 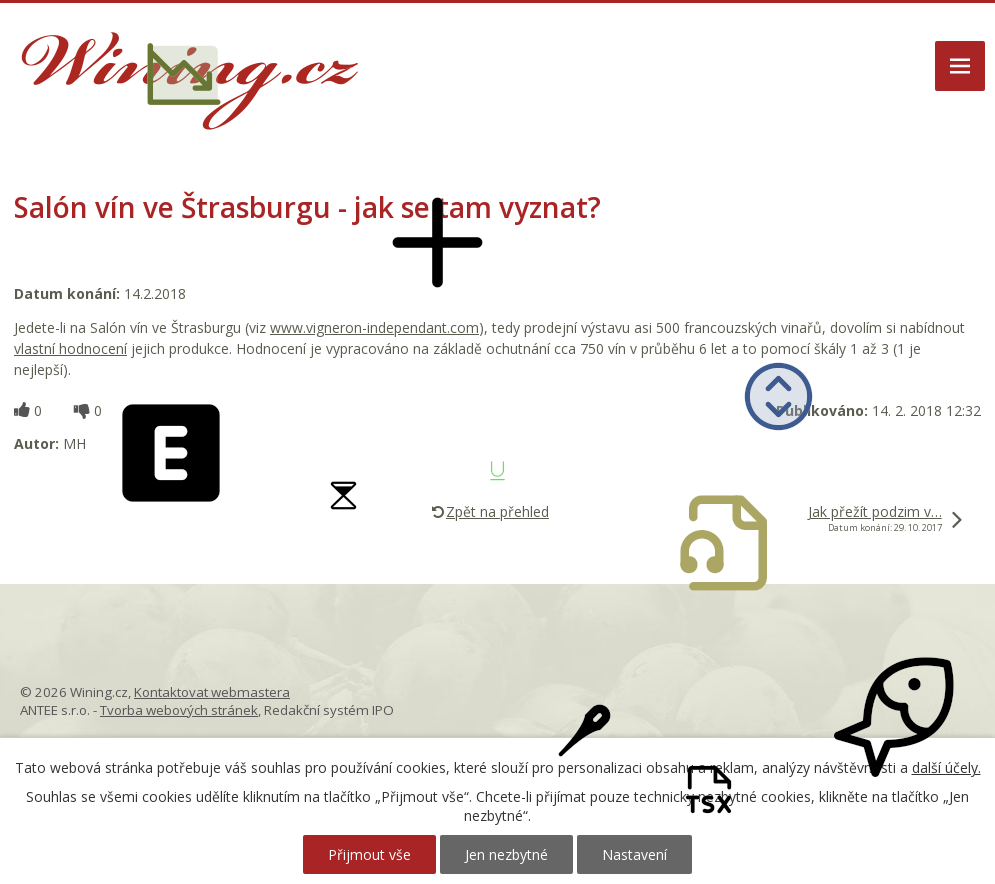 I want to click on apply underline formatting to selected text, so click(x=497, y=469).